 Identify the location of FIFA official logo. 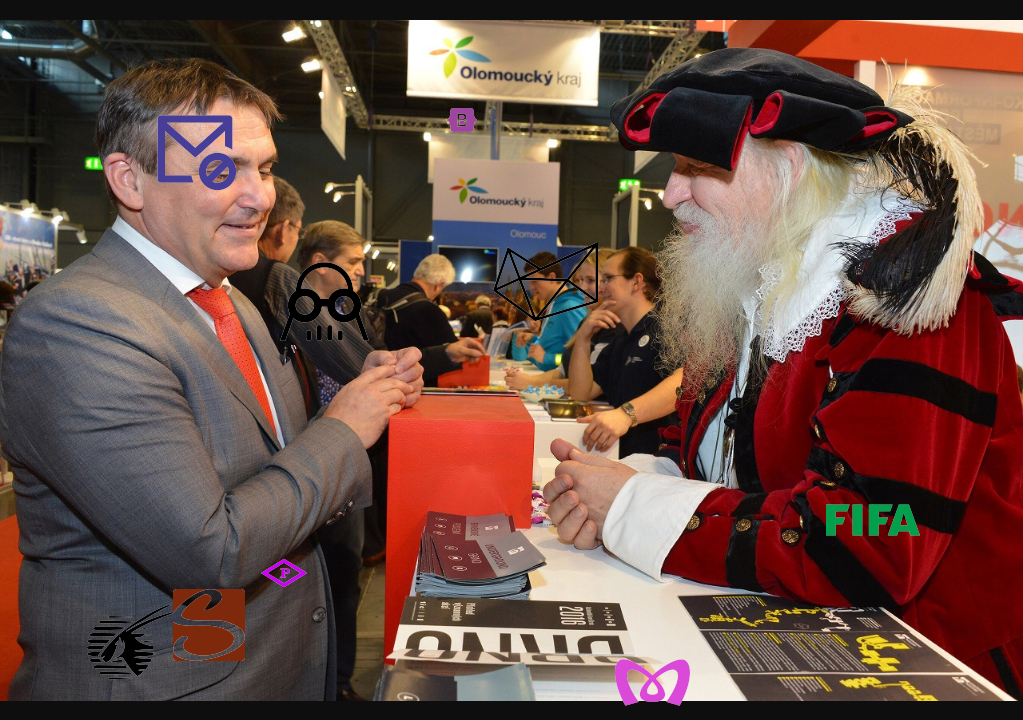
(873, 520).